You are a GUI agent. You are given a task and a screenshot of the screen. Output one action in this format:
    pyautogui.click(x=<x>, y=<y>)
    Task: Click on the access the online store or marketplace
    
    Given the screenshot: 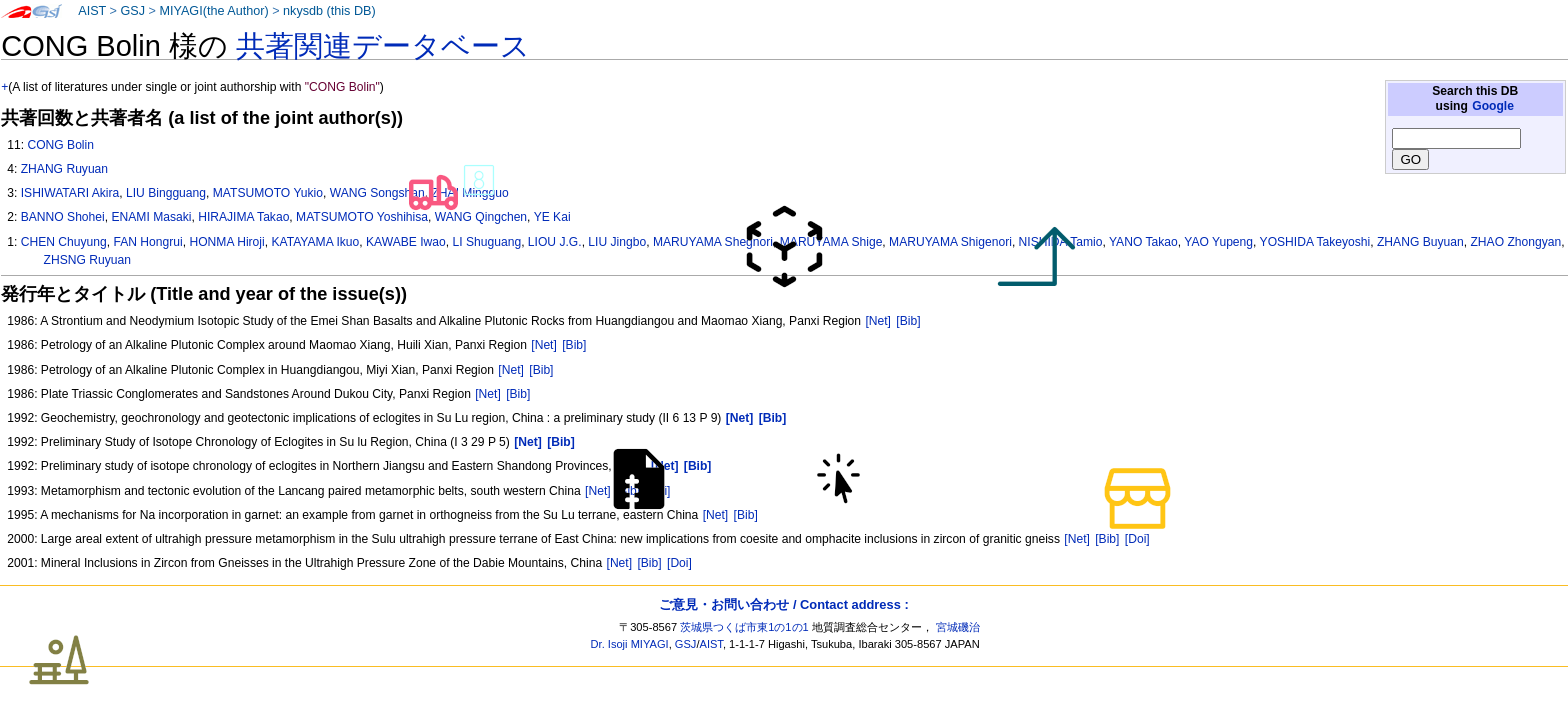 What is the action you would take?
    pyautogui.click(x=1137, y=498)
    